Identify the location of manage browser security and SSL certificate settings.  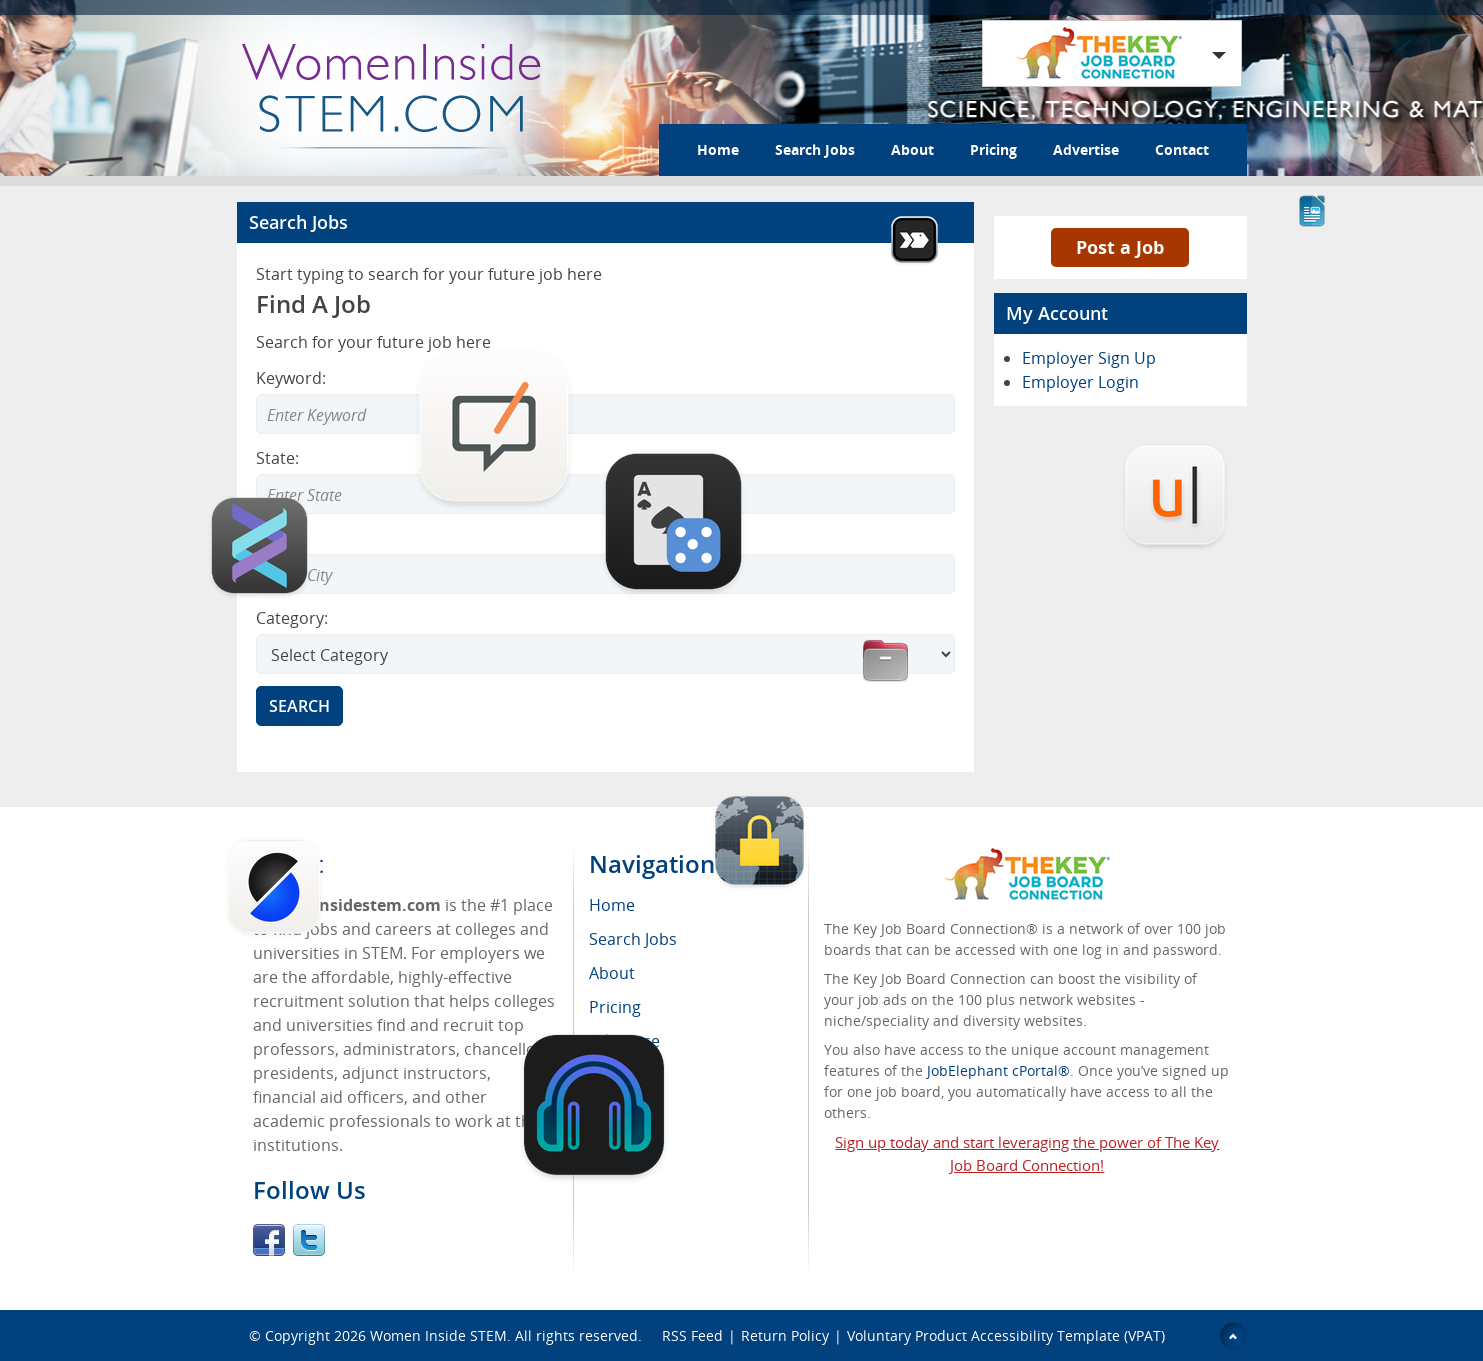
(759, 840).